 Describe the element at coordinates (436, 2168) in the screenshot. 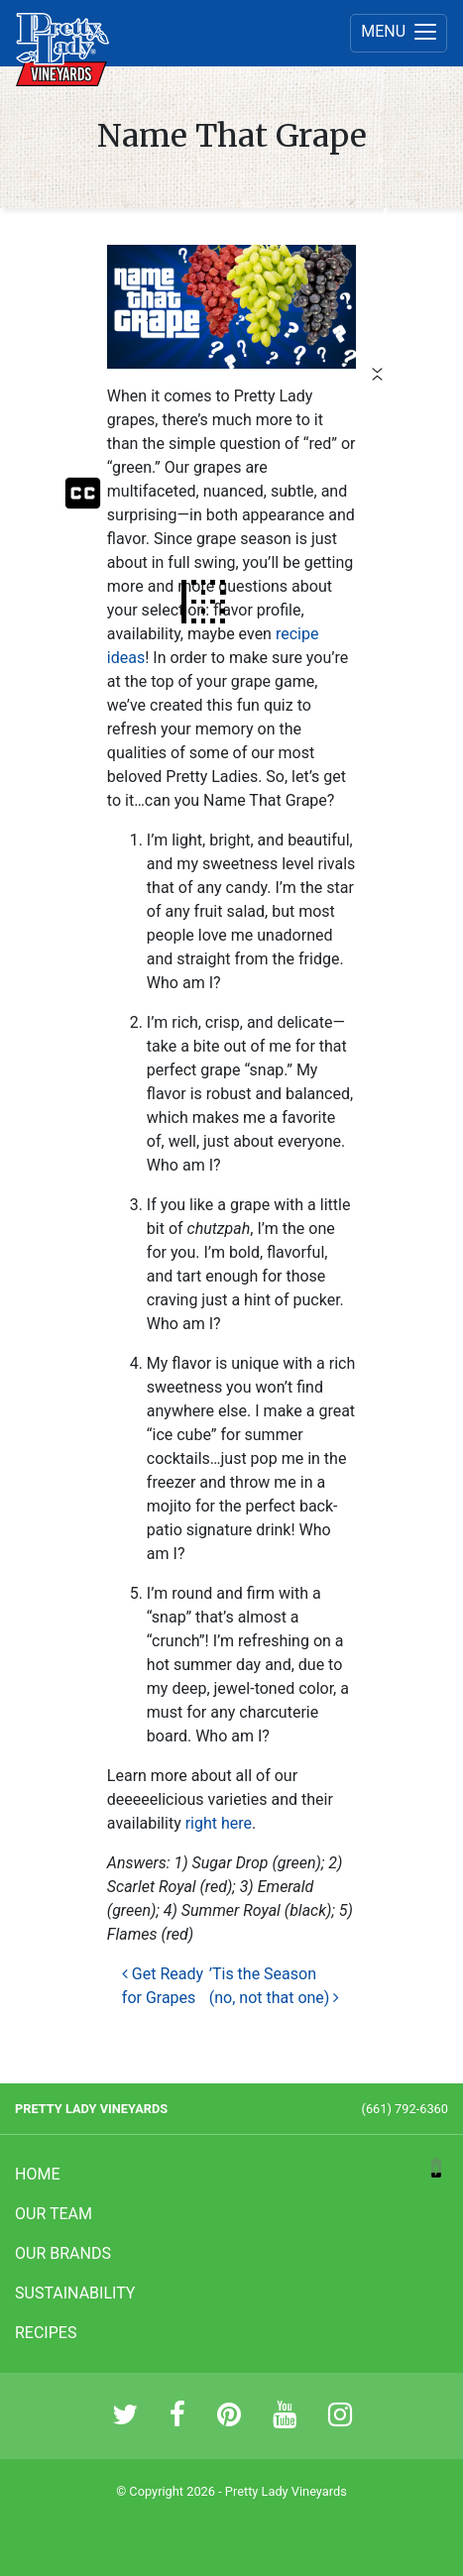

I see `indicates battery is charging at 20% capacity` at that location.